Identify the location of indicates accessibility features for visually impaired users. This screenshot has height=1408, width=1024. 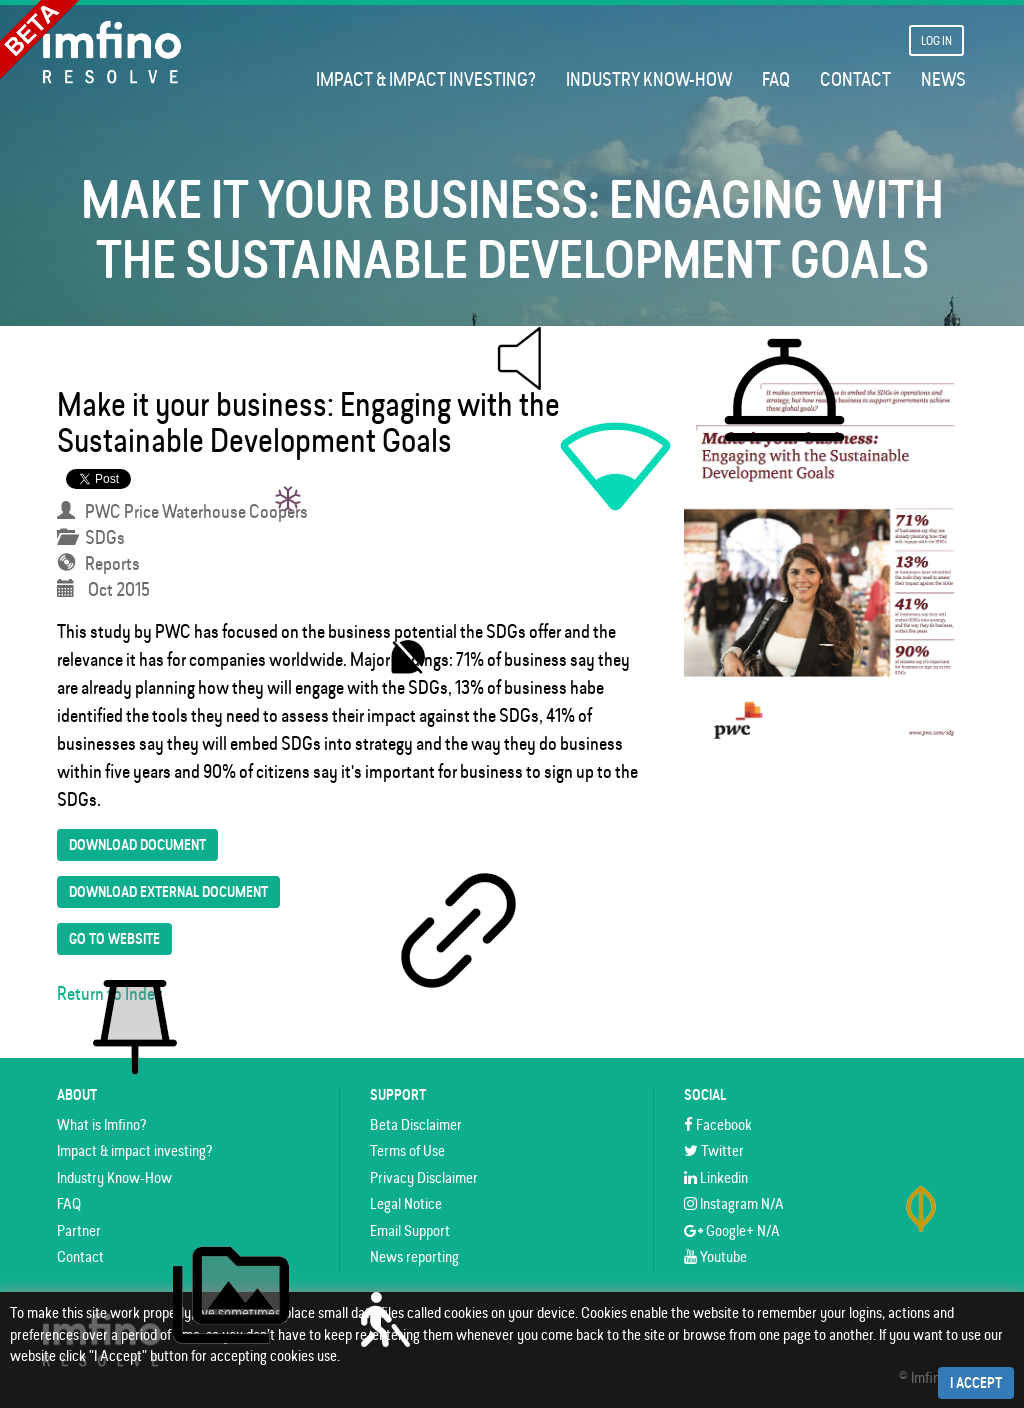
(382, 1319).